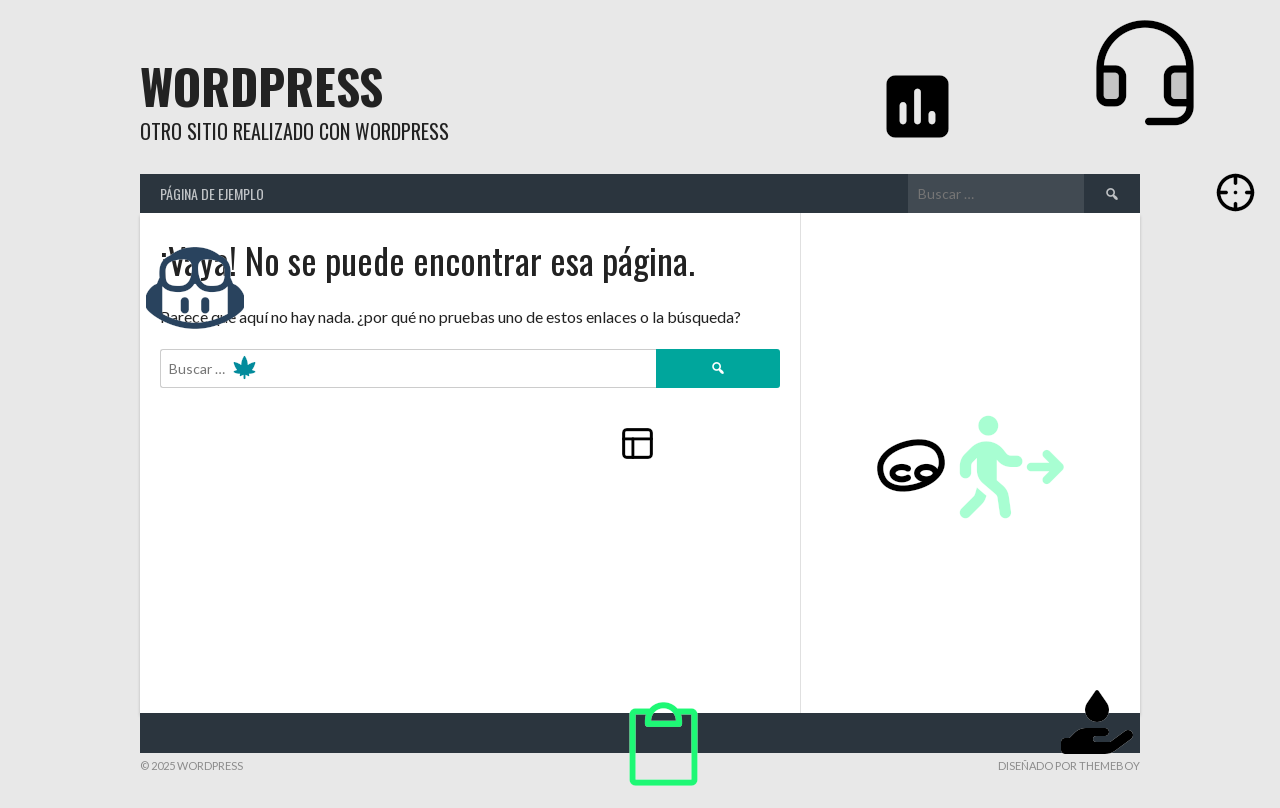 The height and width of the screenshot is (808, 1280). I want to click on exit or leave current area, so click(1011, 467).